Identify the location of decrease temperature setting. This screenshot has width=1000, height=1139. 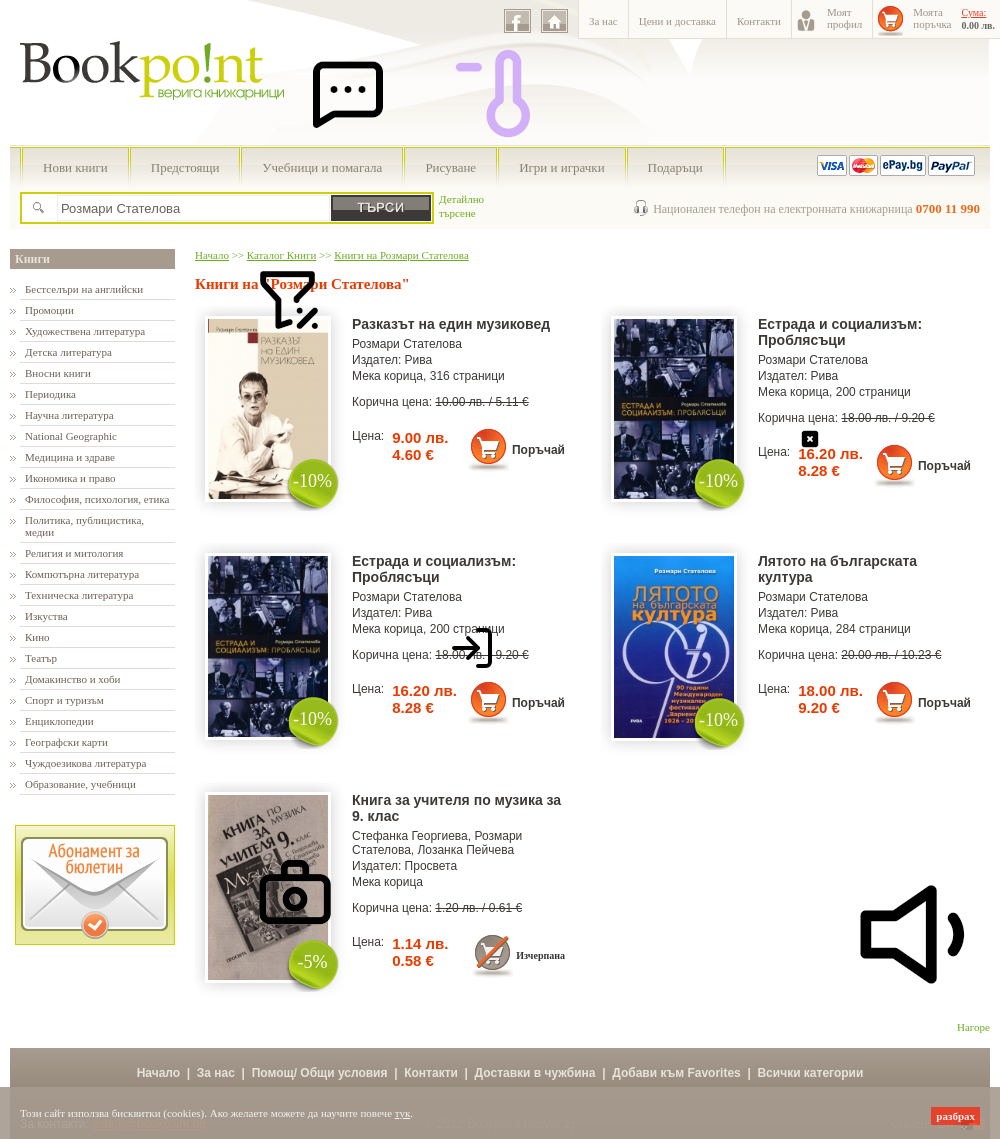
(499, 93).